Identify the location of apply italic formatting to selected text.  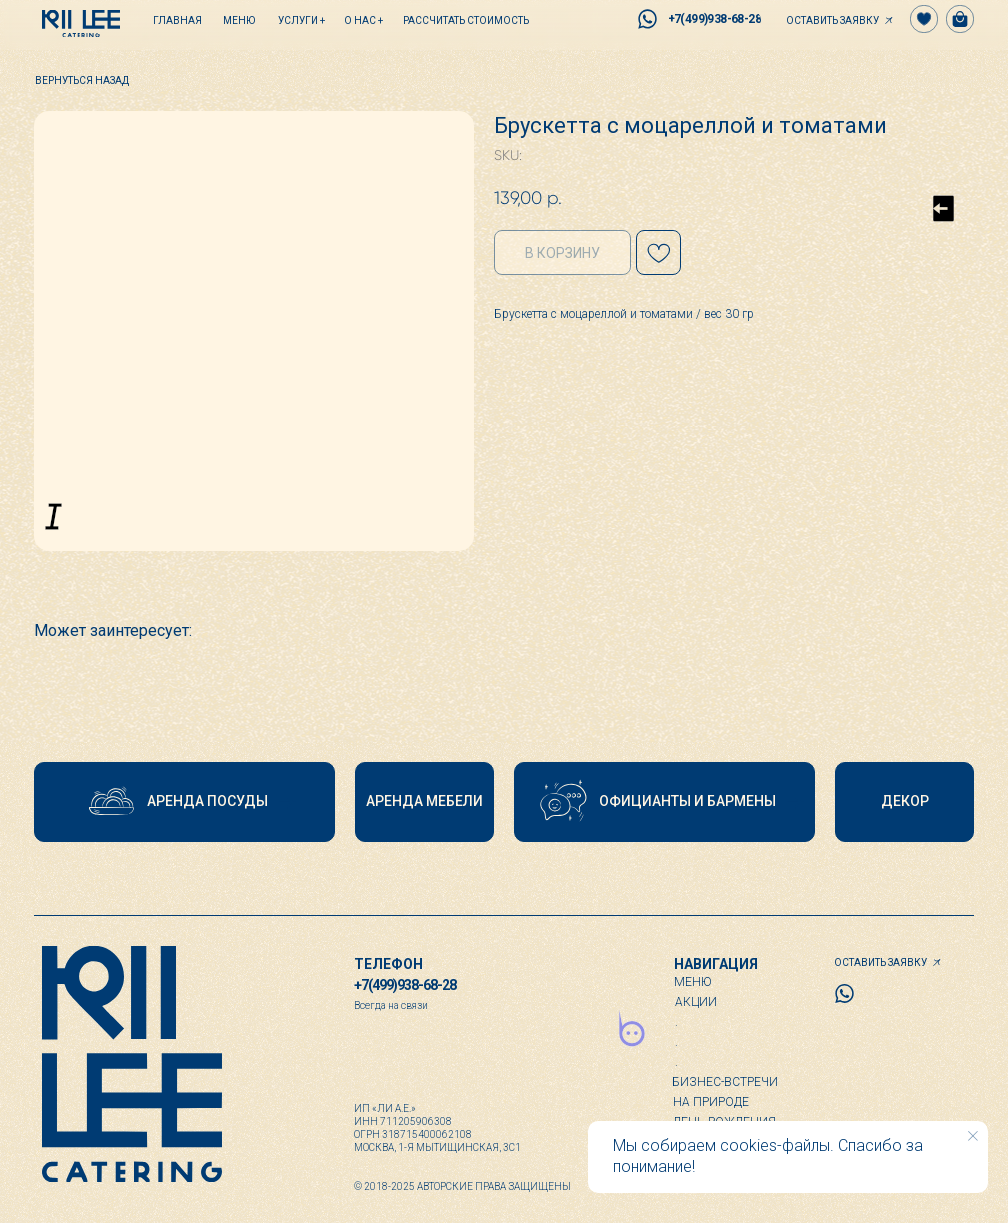
(53, 516).